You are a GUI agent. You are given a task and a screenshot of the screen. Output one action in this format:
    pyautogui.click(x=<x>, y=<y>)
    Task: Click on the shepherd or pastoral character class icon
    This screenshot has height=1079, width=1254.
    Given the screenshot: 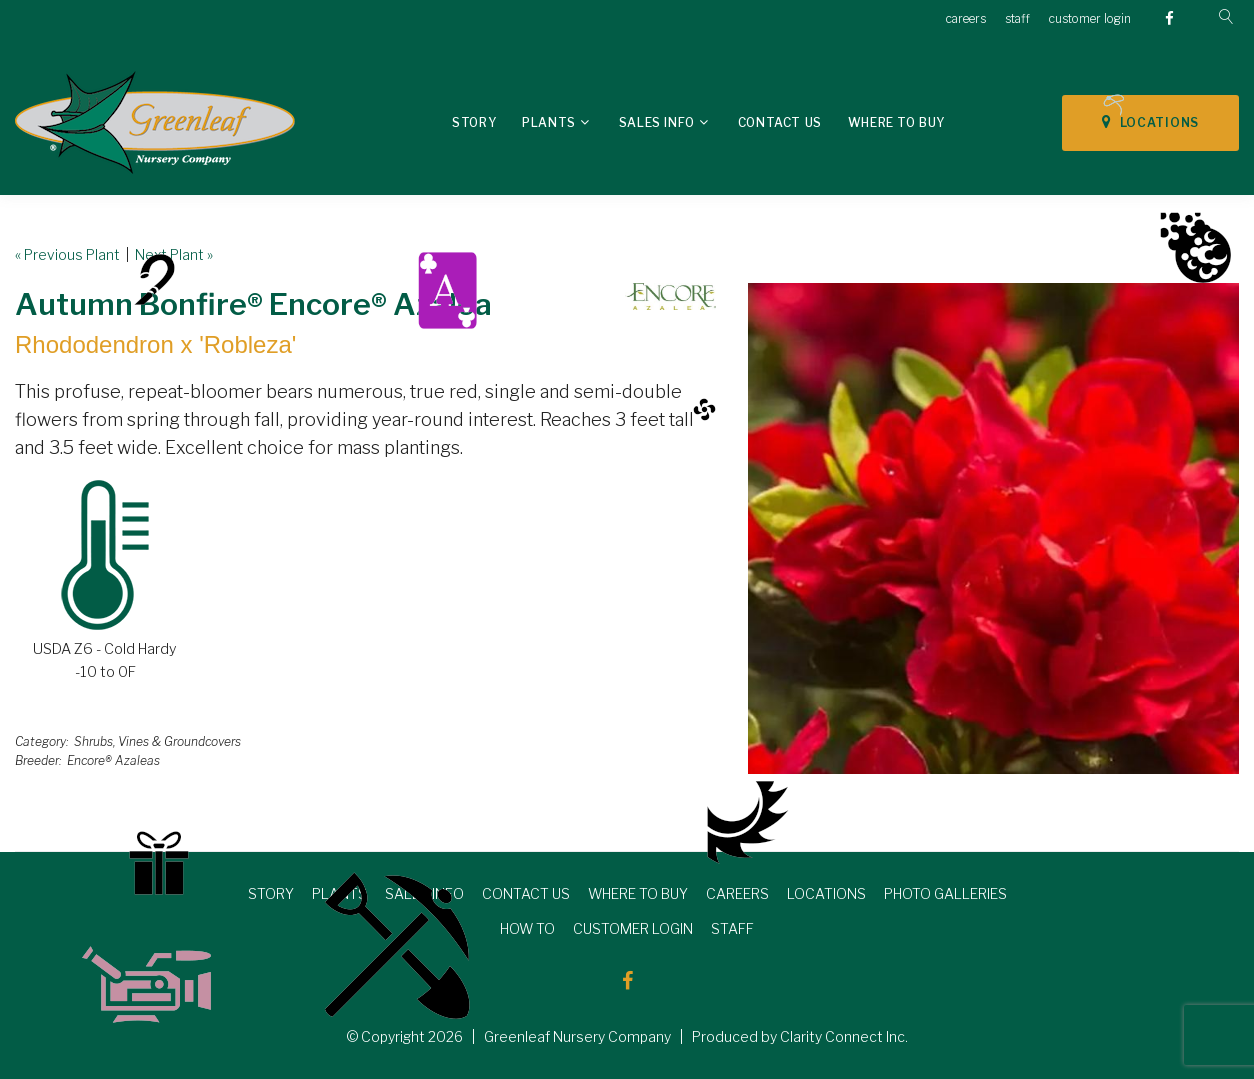 What is the action you would take?
    pyautogui.click(x=154, y=279)
    